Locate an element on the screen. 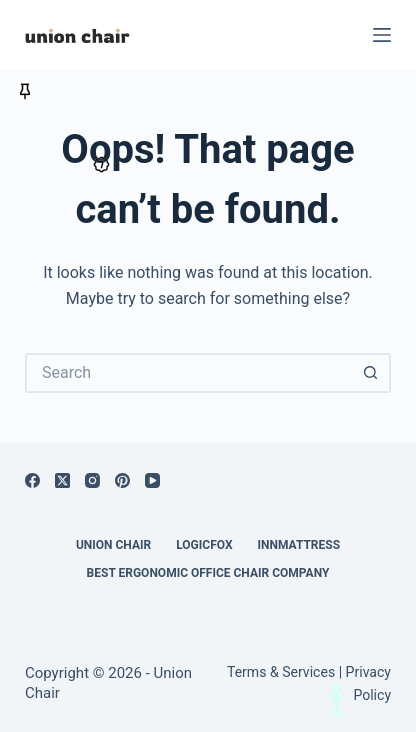 The height and width of the screenshot is (732, 416). pin this item to keep it visible is located at coordinates (25, 91).